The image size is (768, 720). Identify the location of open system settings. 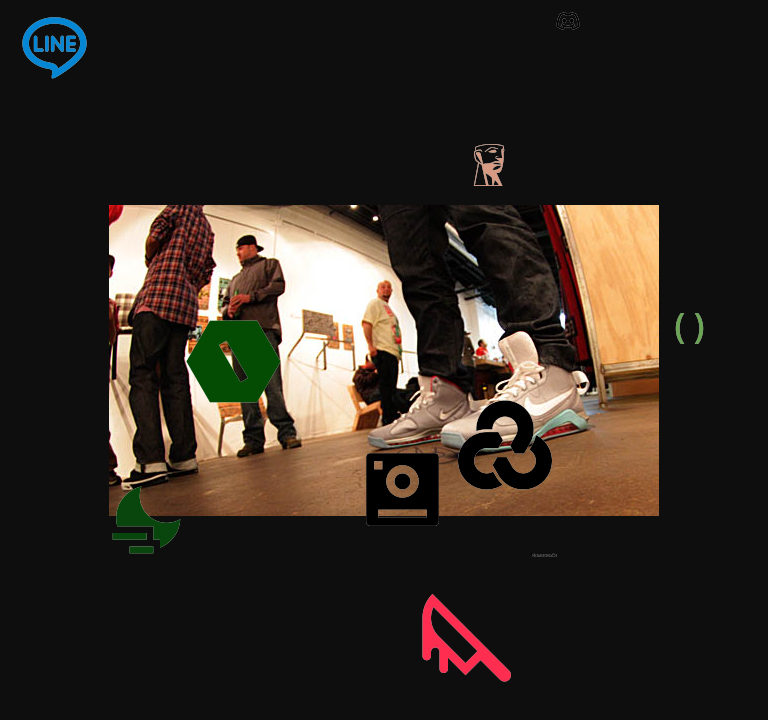
(233, 361).